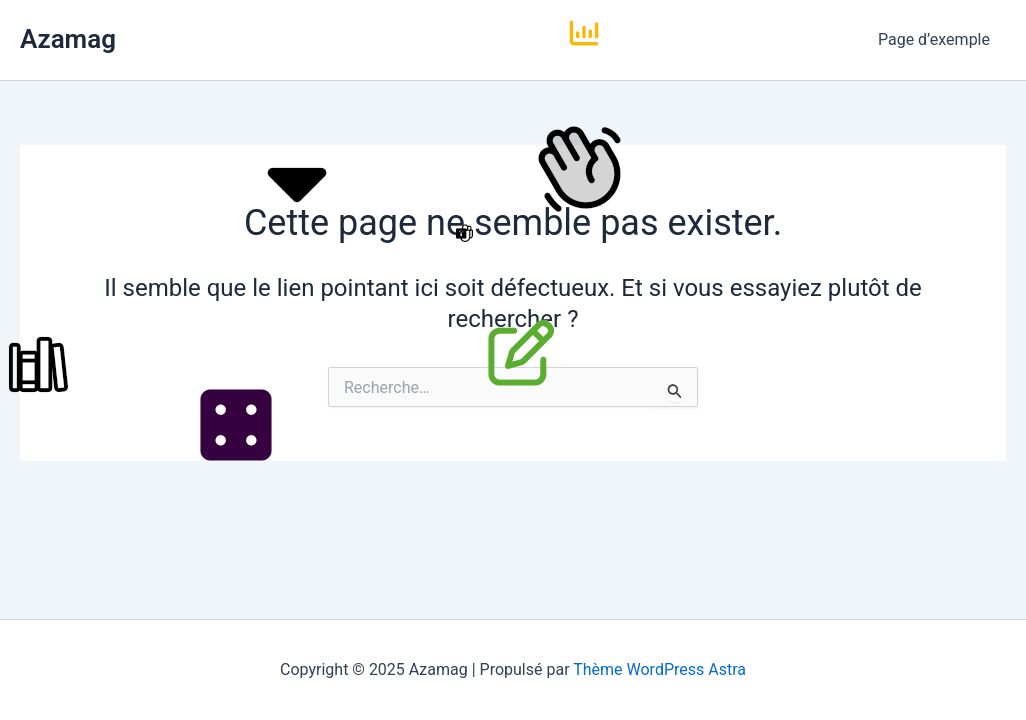  Describe the element at coordinates (297, 163) in the screenshot. I see `sort items in descending order` at that location.